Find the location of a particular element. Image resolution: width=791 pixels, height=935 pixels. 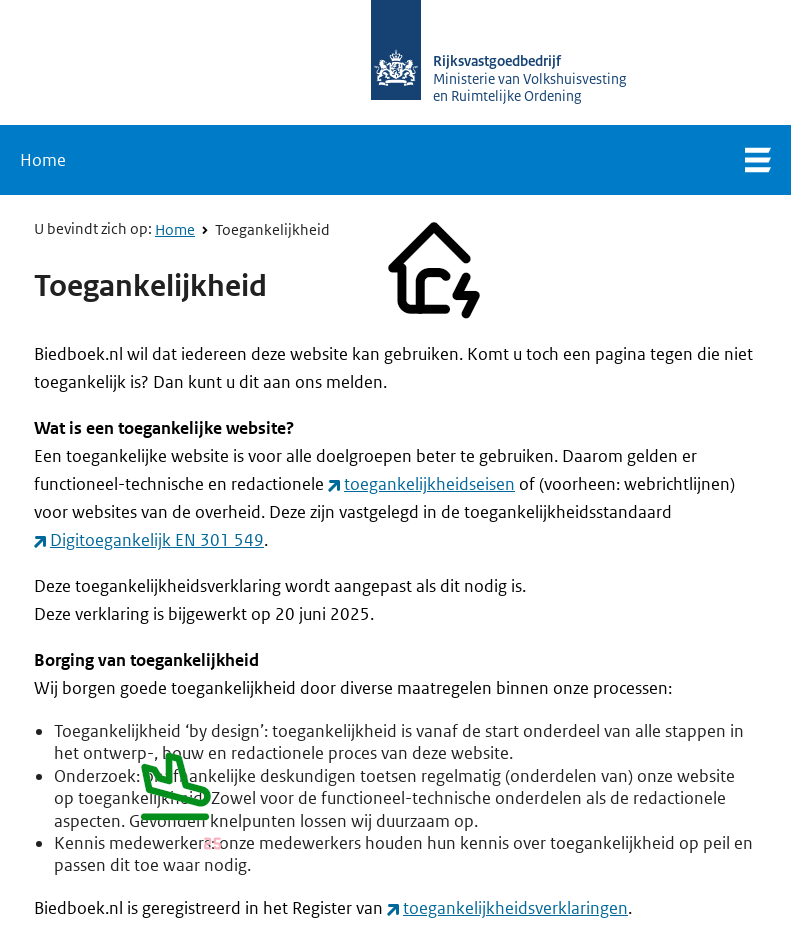

view flight arrival information is located at coordinates (175, 786).